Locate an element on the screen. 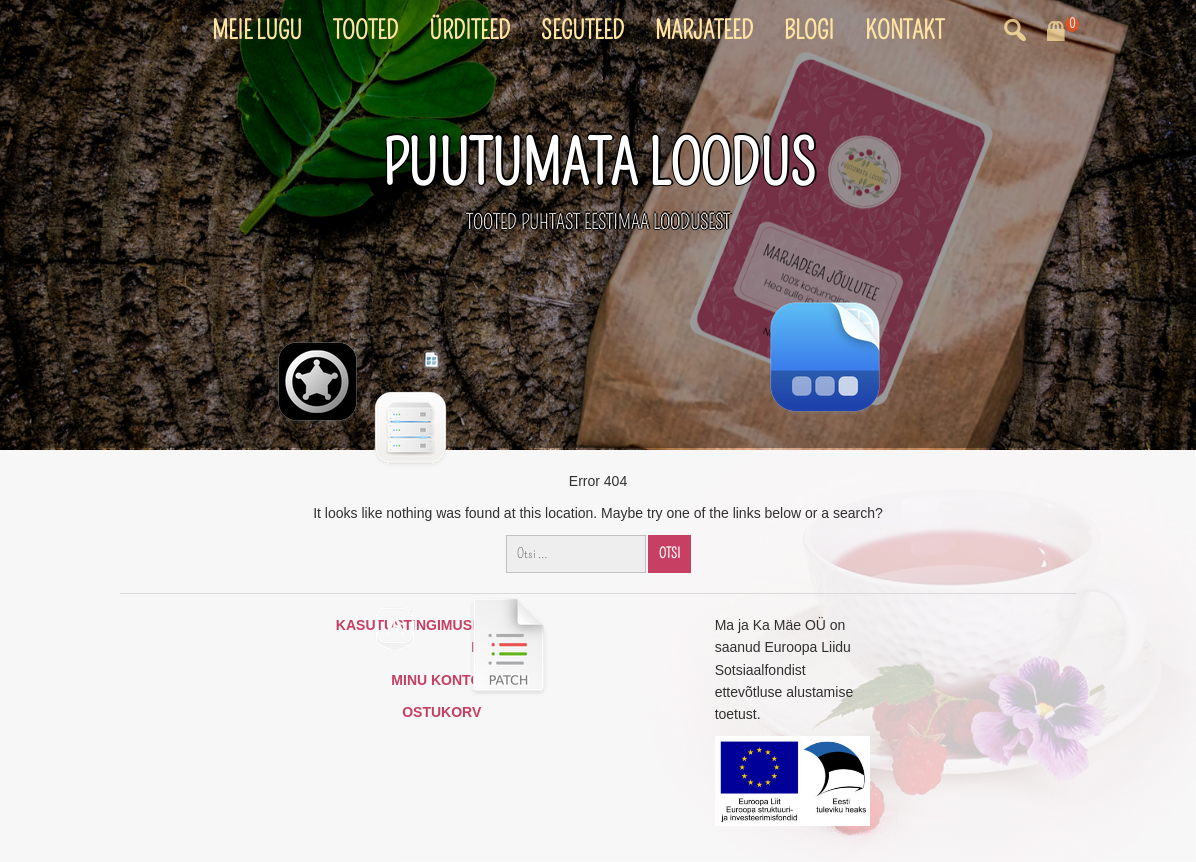 The image size is (1196, 862). a patch or diff file containing code changes is located at coordinates (508, 646).